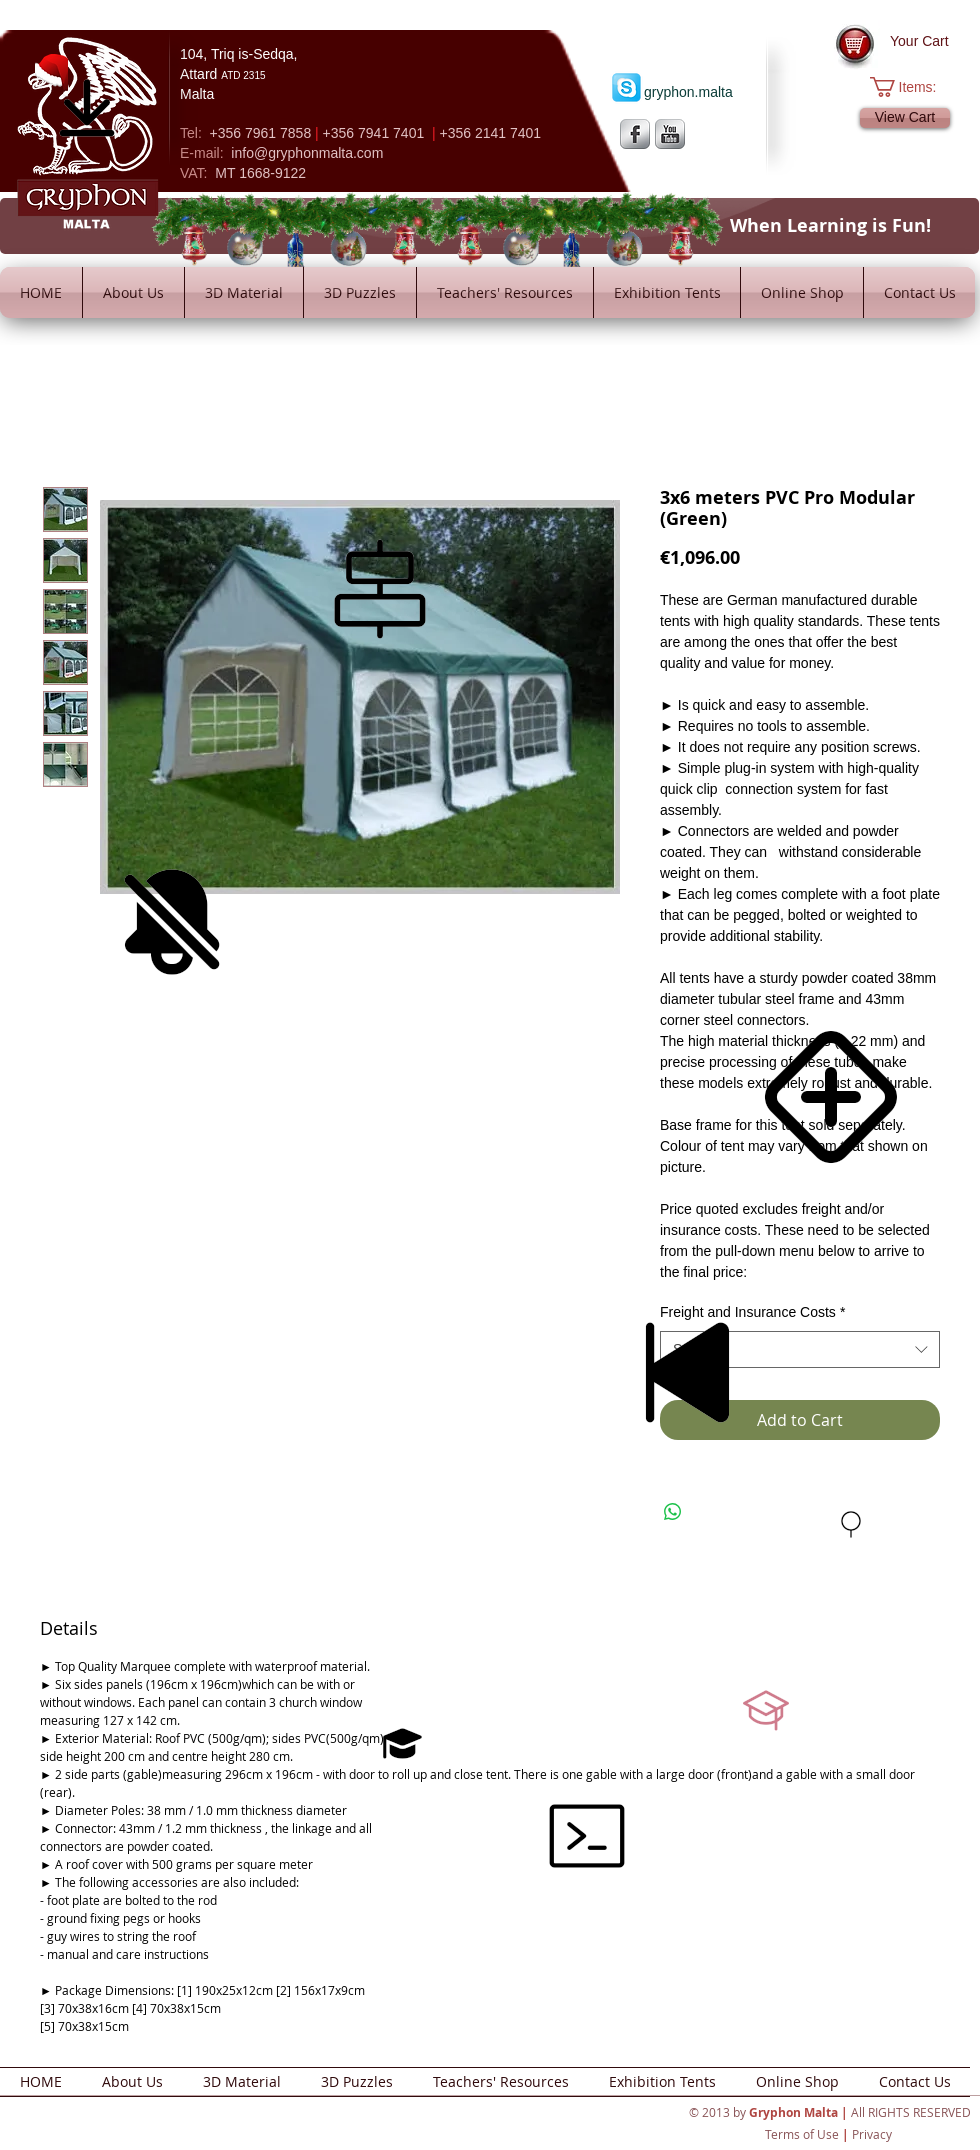 This screenshot has width=980, height=2150. Describe the element at coordinates (380, 589) in the screenshot. I see `align objects to horizontal center` at that location.